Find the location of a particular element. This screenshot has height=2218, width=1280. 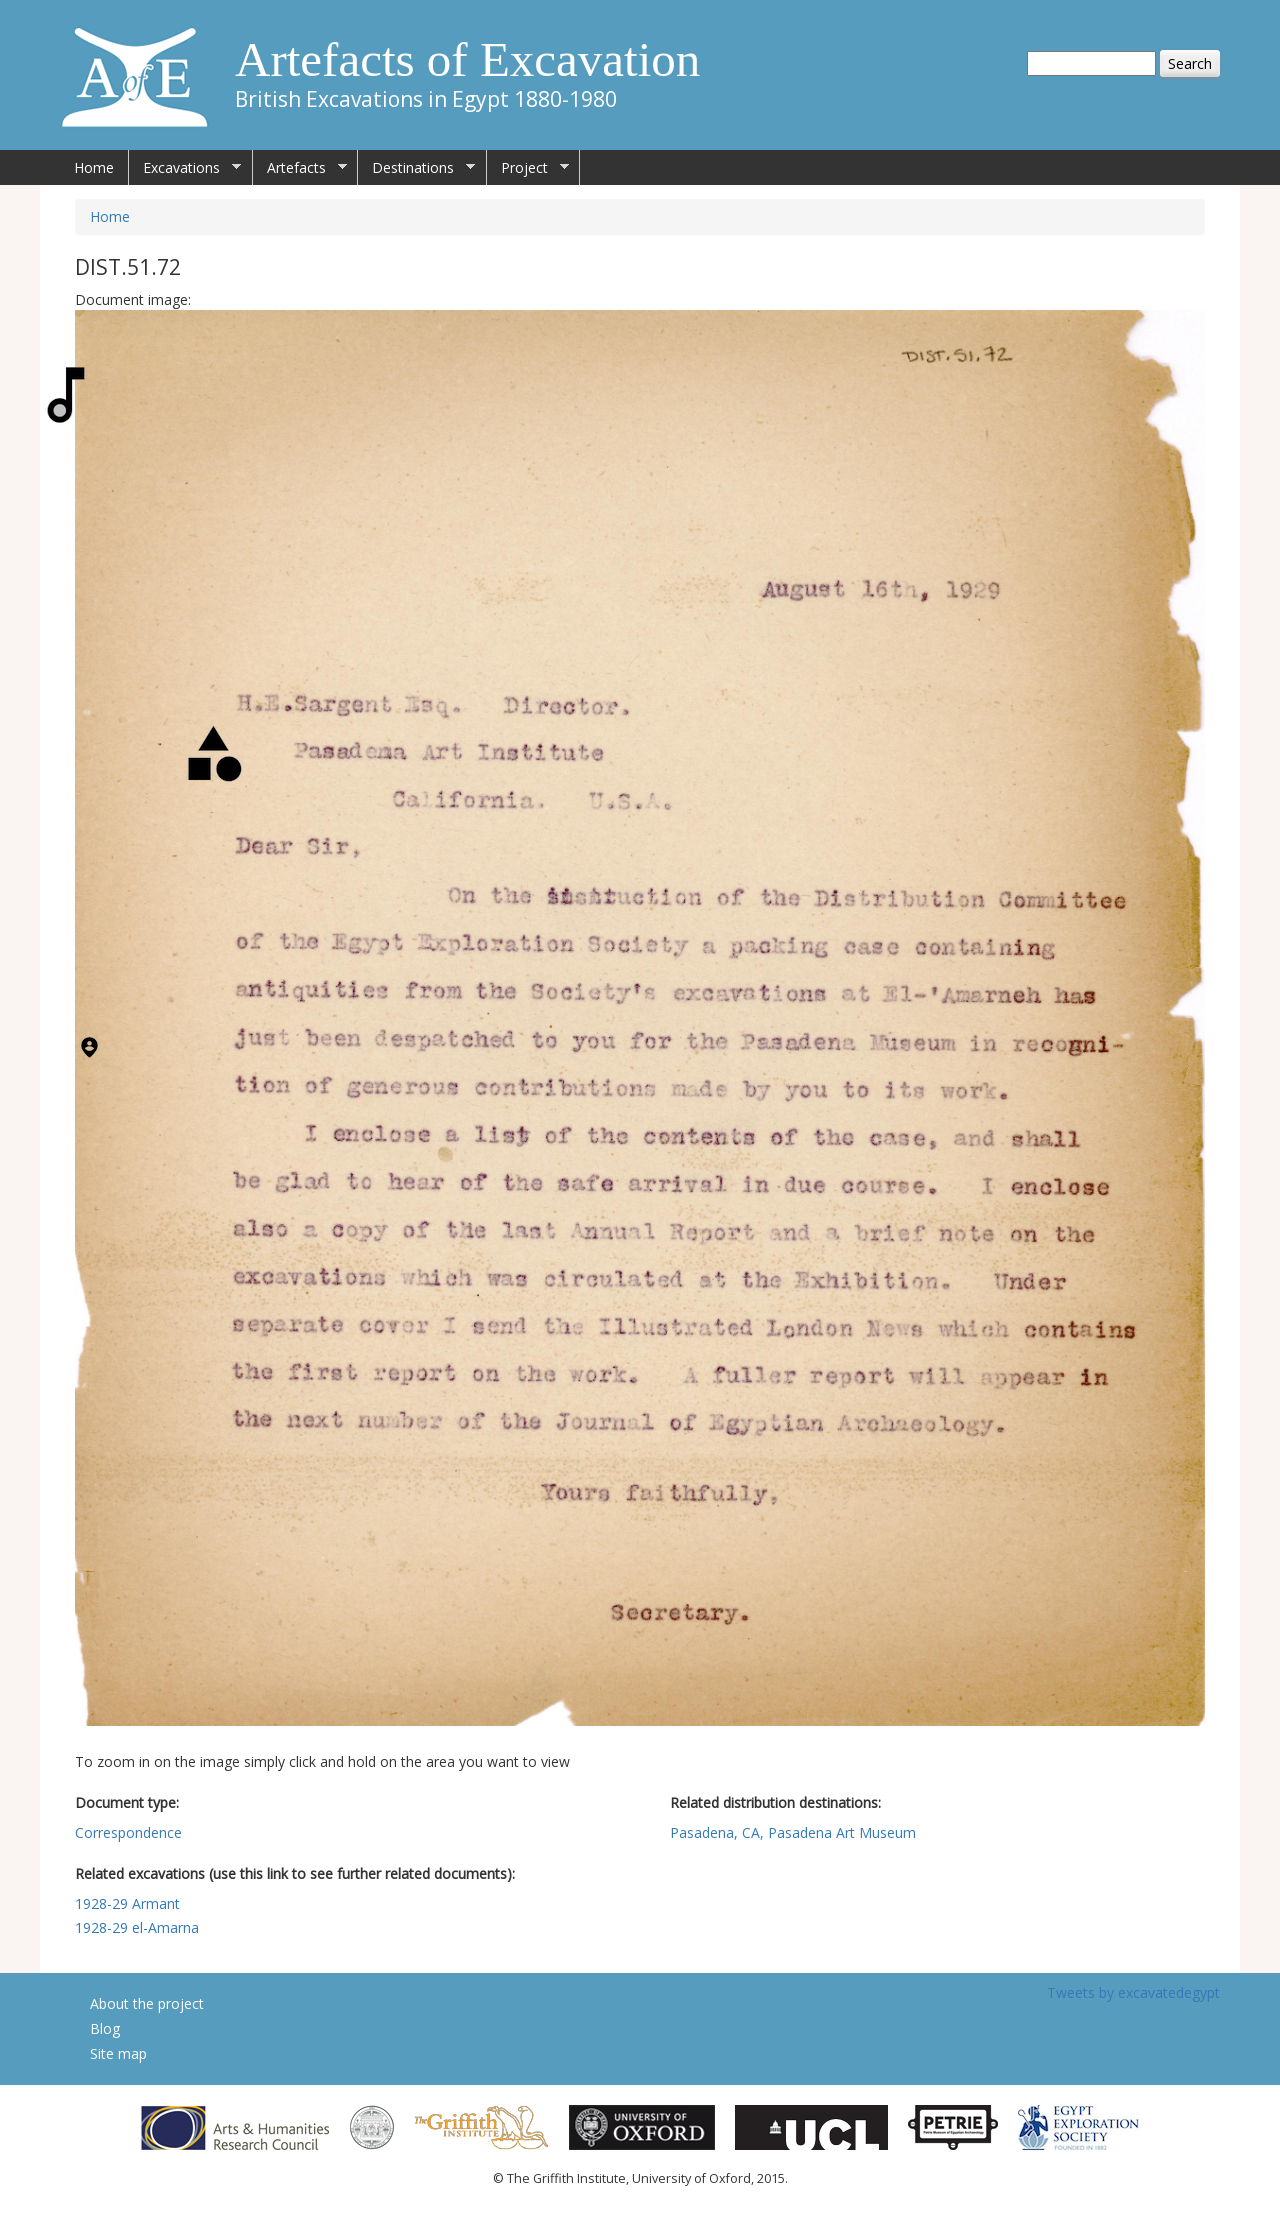

view a contact's location on the map is located at coordinates (89, 1047).